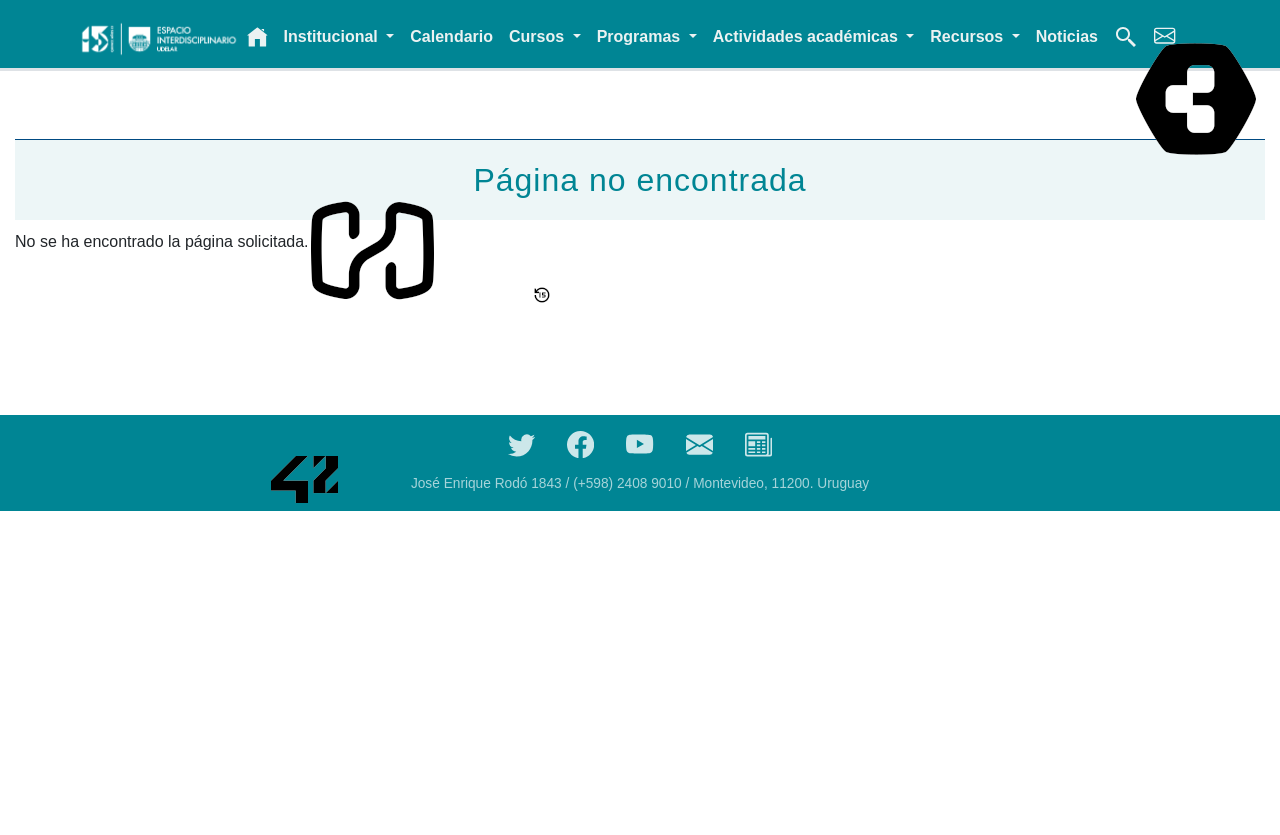 Image resolution: width=1280 pixels, height=835 pixels. What do you see at coordinates (304, 479) in the screenshot?
I see `42 coding school logo` at bounding box center [304, 479].